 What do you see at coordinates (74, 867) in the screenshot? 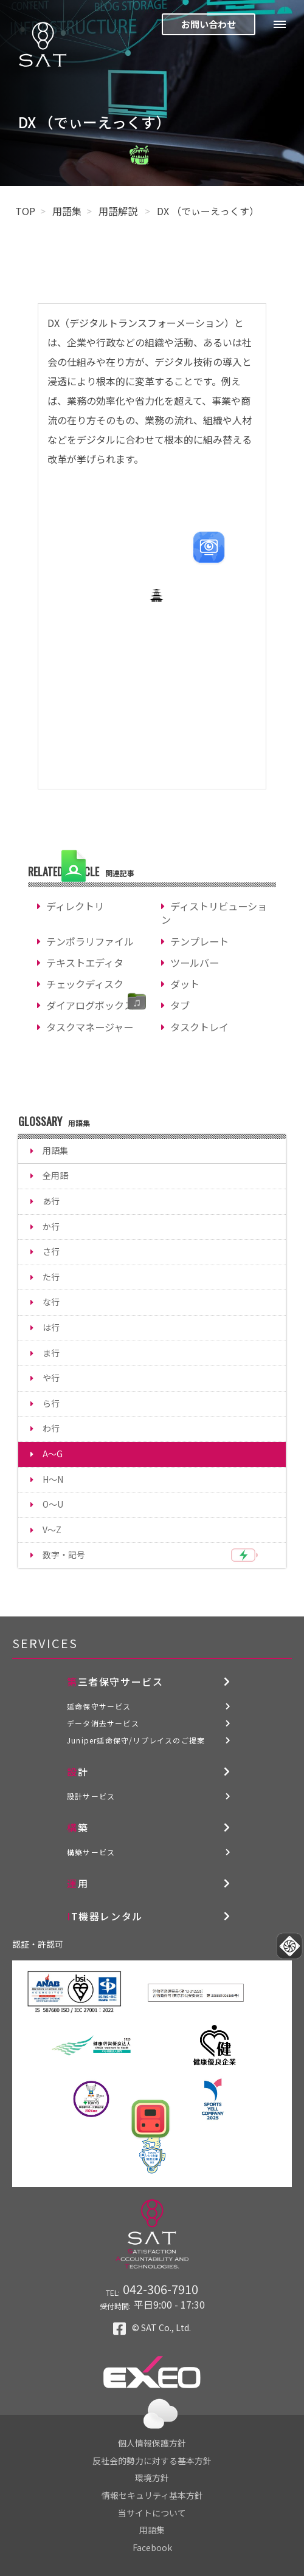
I see `a renderdoc capture file` at bounding box center [74, 867].